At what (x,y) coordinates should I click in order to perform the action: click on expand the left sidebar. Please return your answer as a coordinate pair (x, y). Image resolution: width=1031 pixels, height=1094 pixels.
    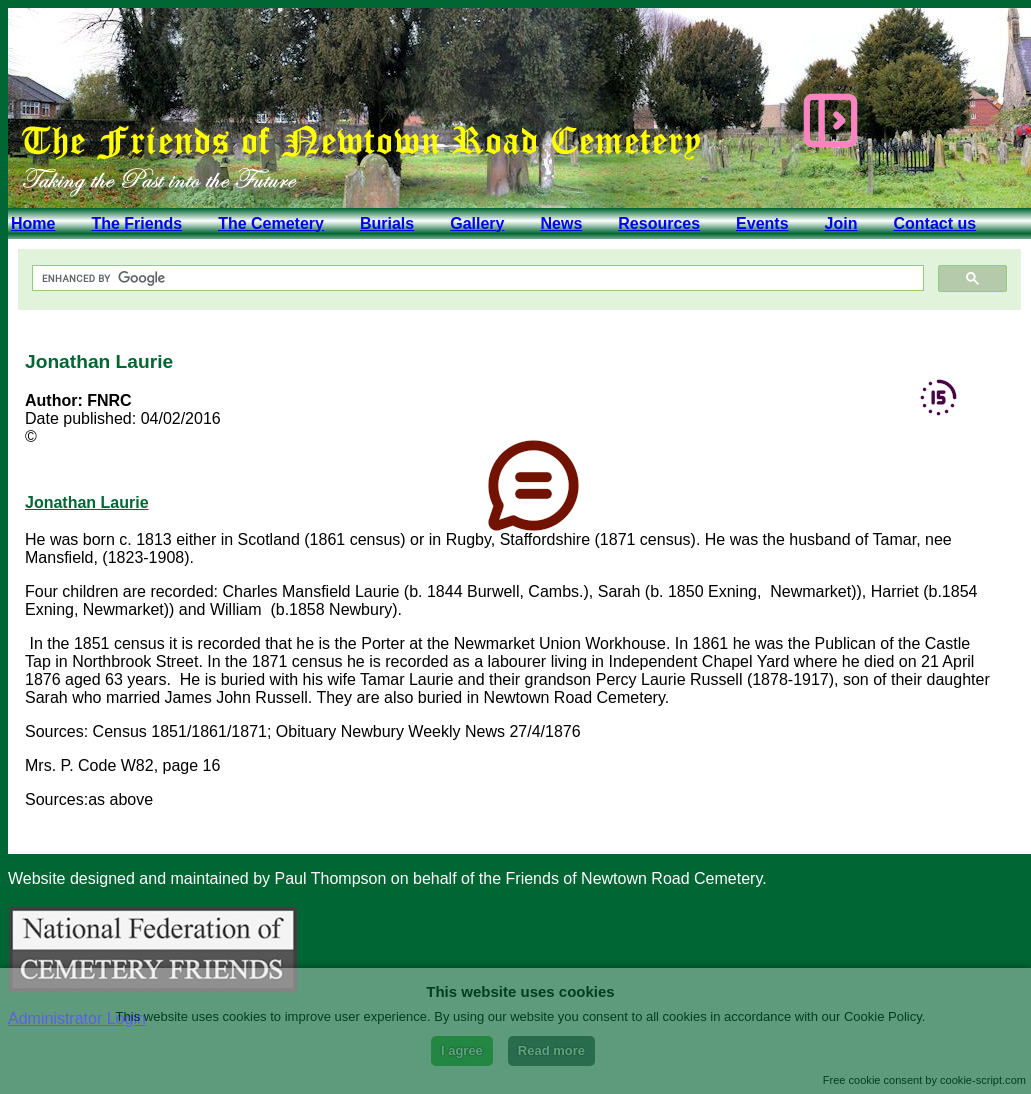
    Looking at the image, I should click on (830, 120).